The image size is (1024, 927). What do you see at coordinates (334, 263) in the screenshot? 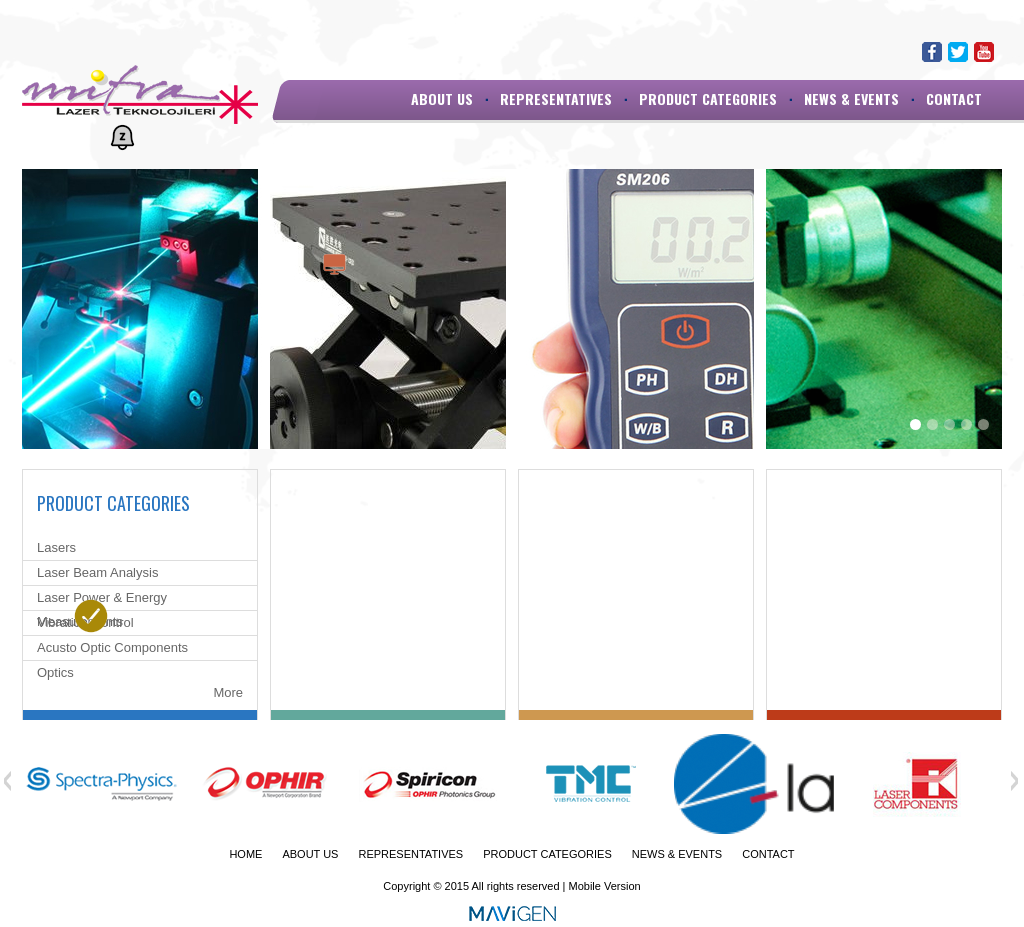
I see `switch to desktop view` at bounding box center [334, 263].